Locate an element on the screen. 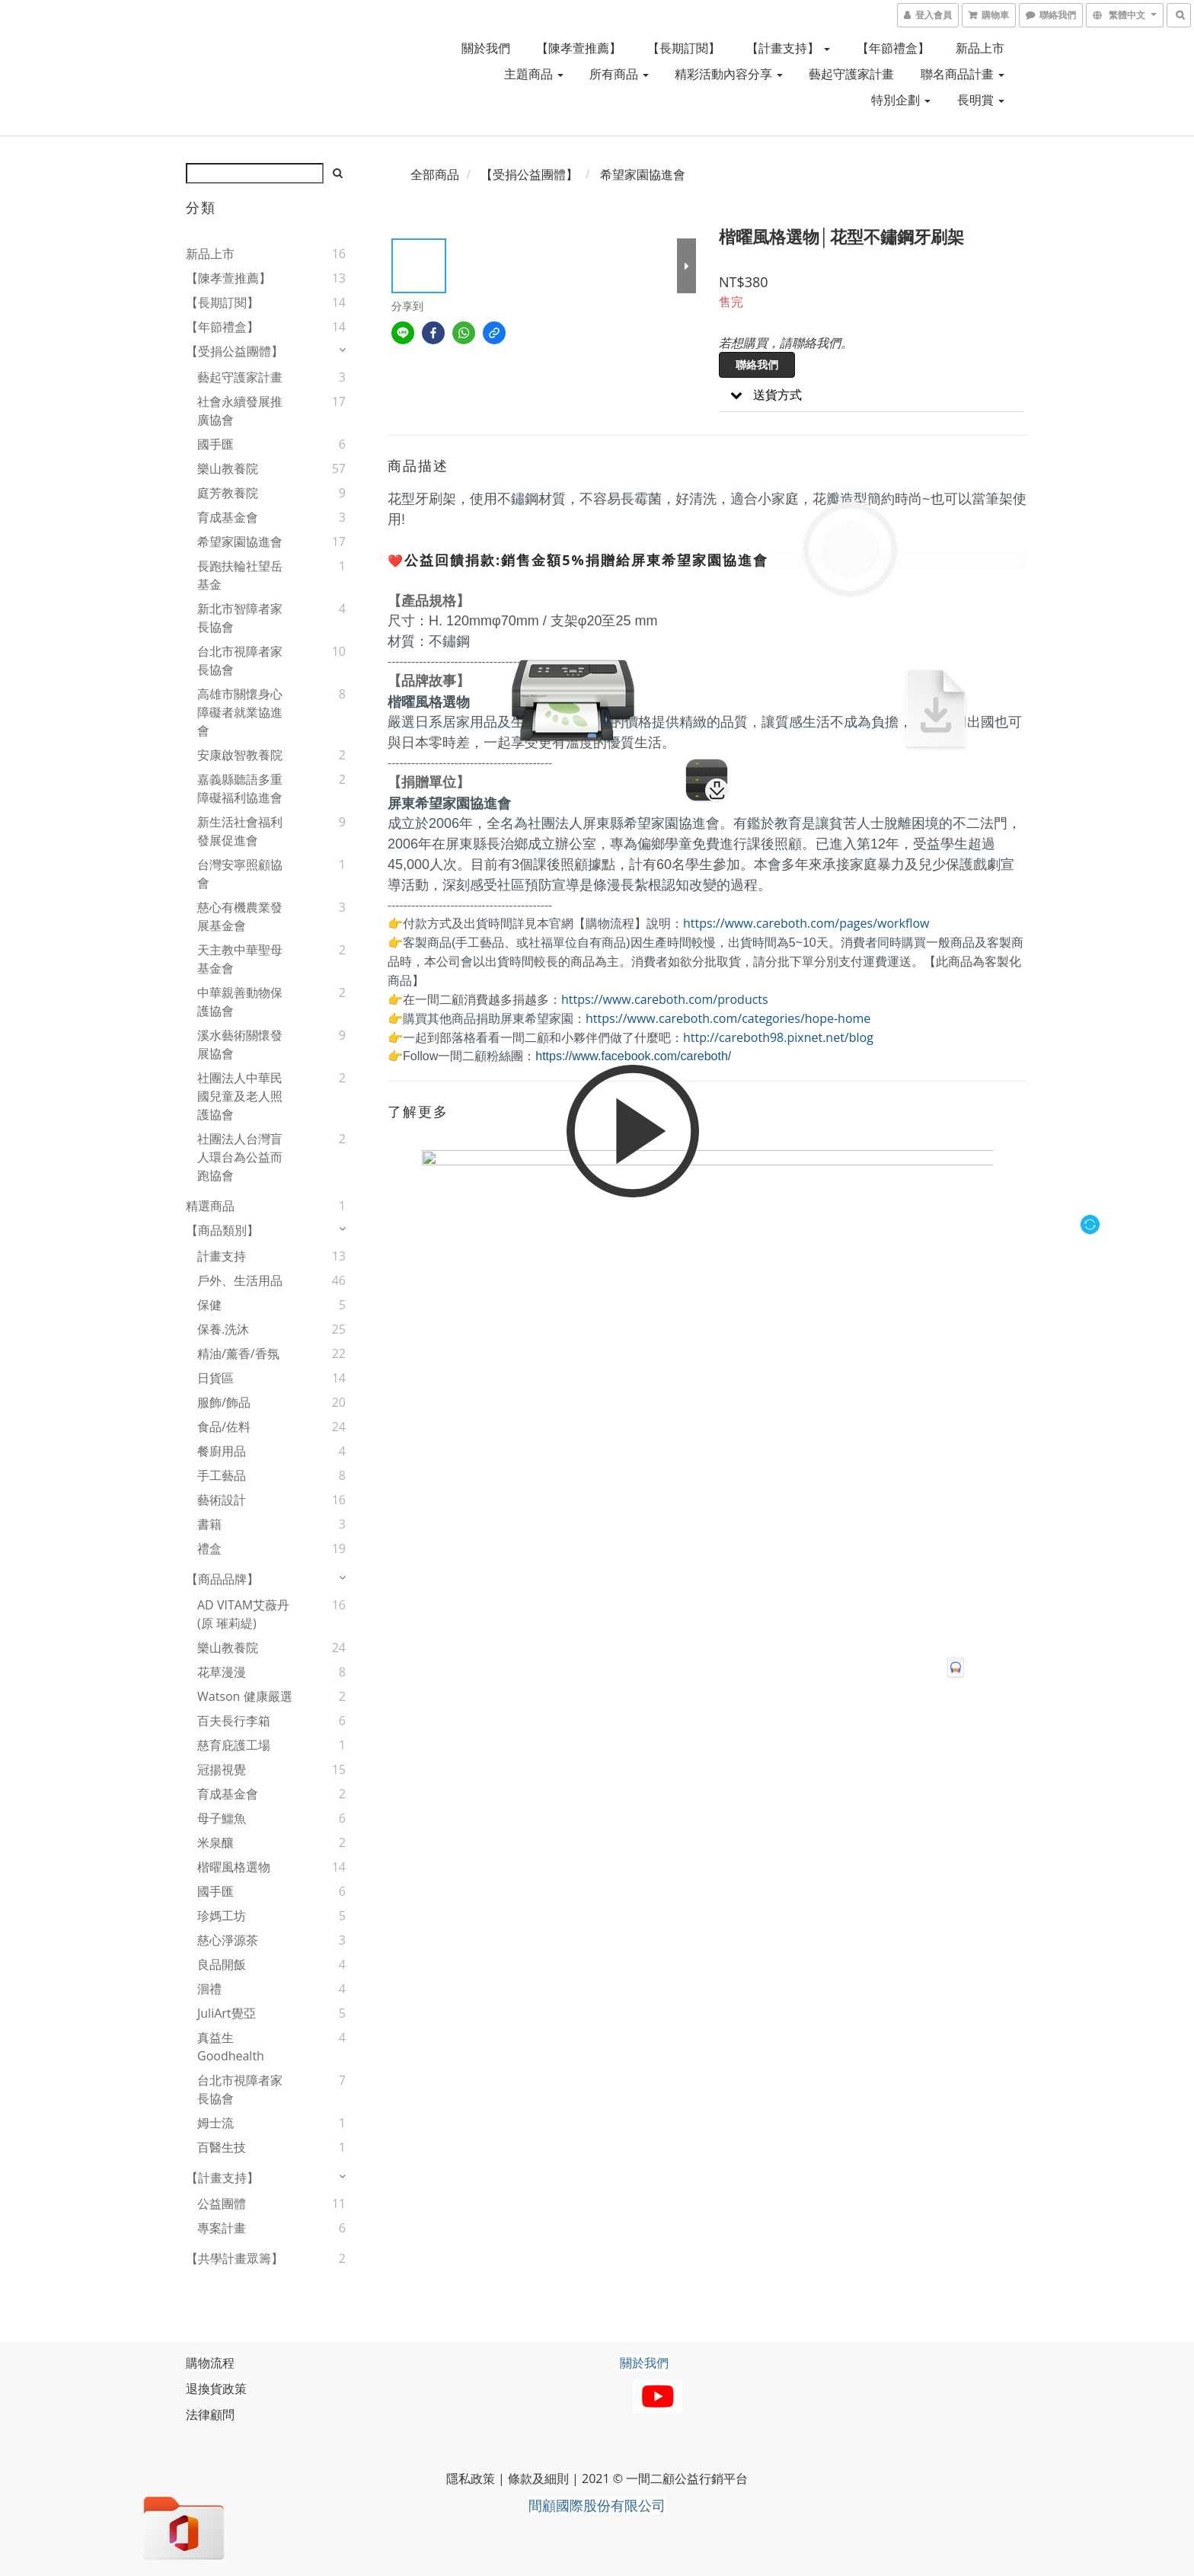 Image resolution: width=1194 pixels, height=2576 pixels. indicates a paused or inactive download/upload process is located at coordinates (850, 549).